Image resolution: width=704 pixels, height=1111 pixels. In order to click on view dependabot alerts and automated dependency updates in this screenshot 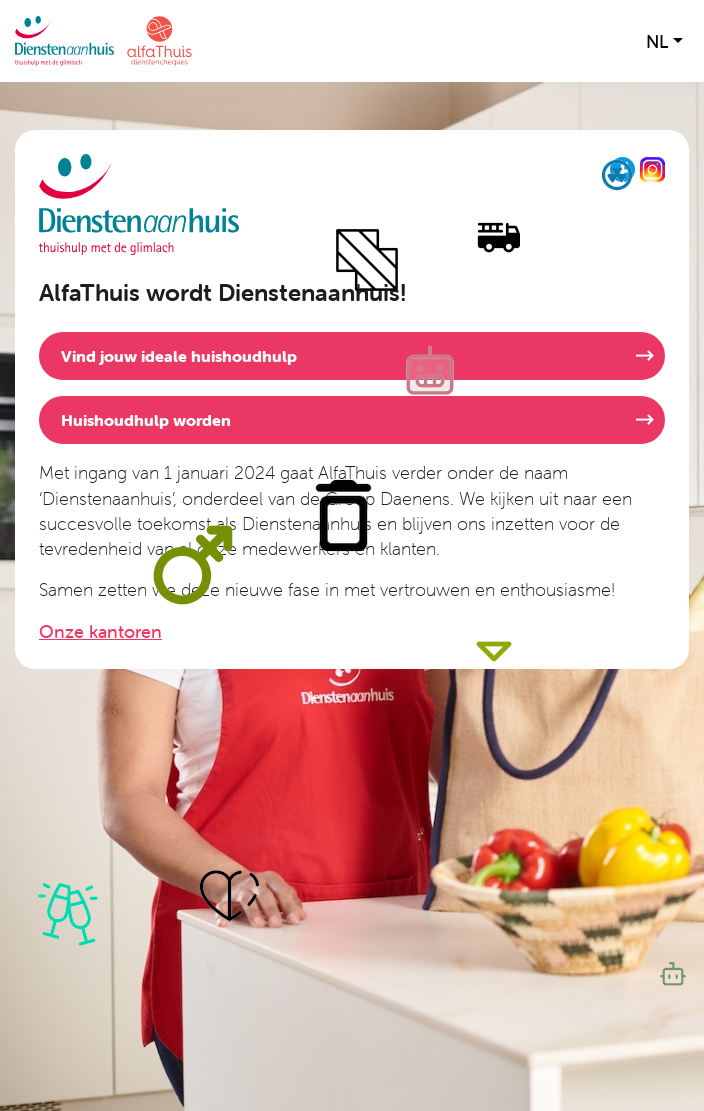, I will do `click(673, 975)`.